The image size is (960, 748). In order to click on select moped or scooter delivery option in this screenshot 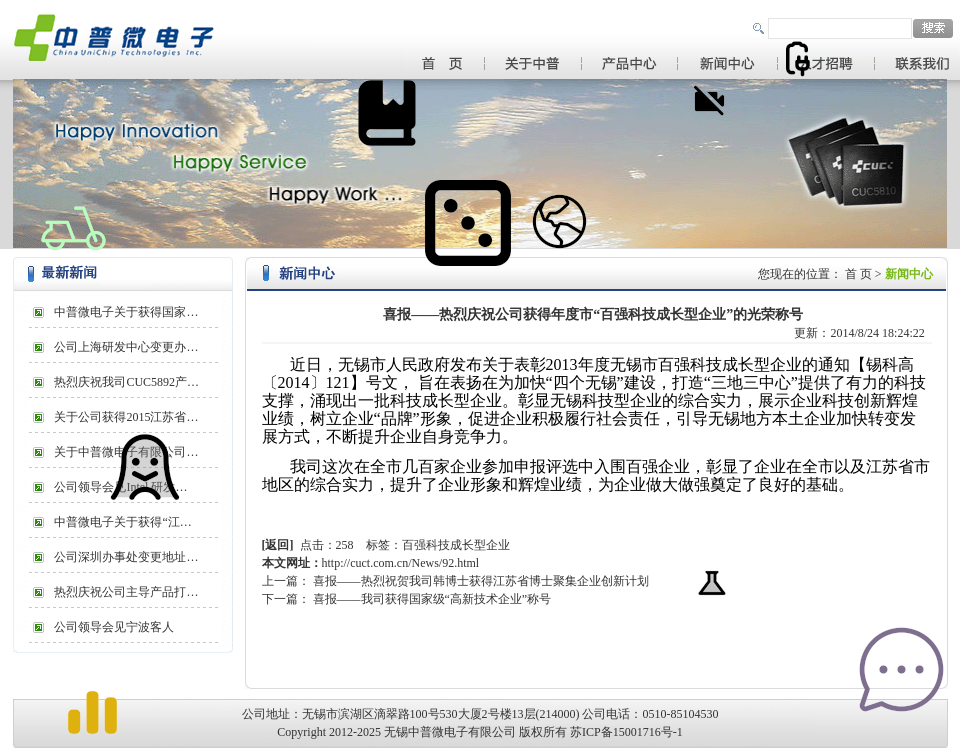, I will do `click(73, 230)`.